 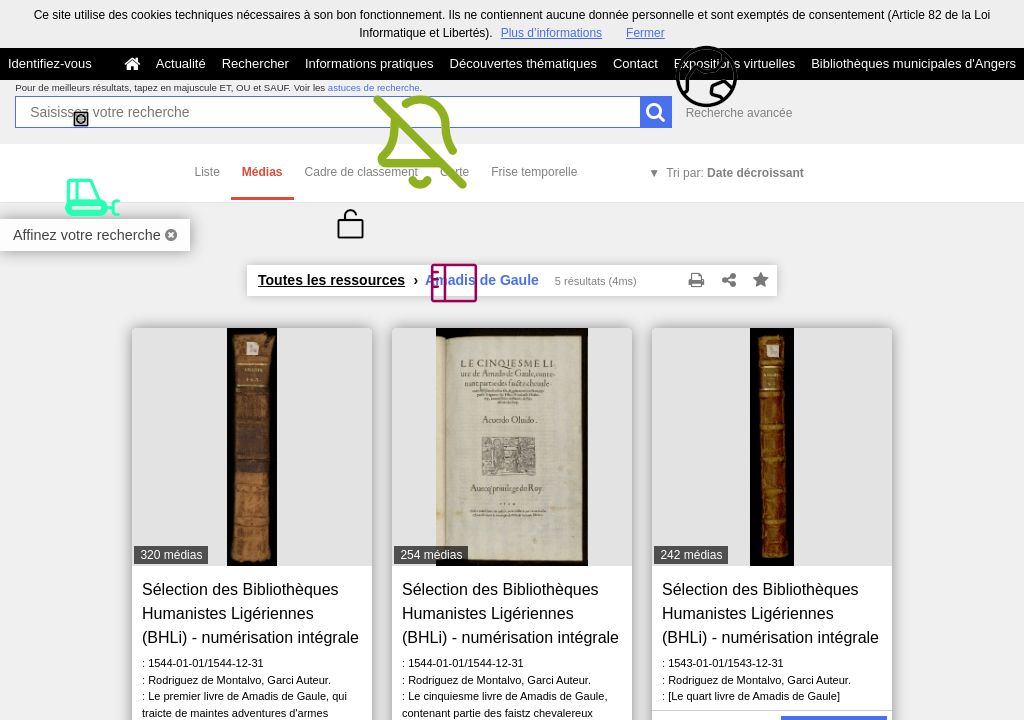 I want to click on unlock or access secured content, so click(x=350, y=225).